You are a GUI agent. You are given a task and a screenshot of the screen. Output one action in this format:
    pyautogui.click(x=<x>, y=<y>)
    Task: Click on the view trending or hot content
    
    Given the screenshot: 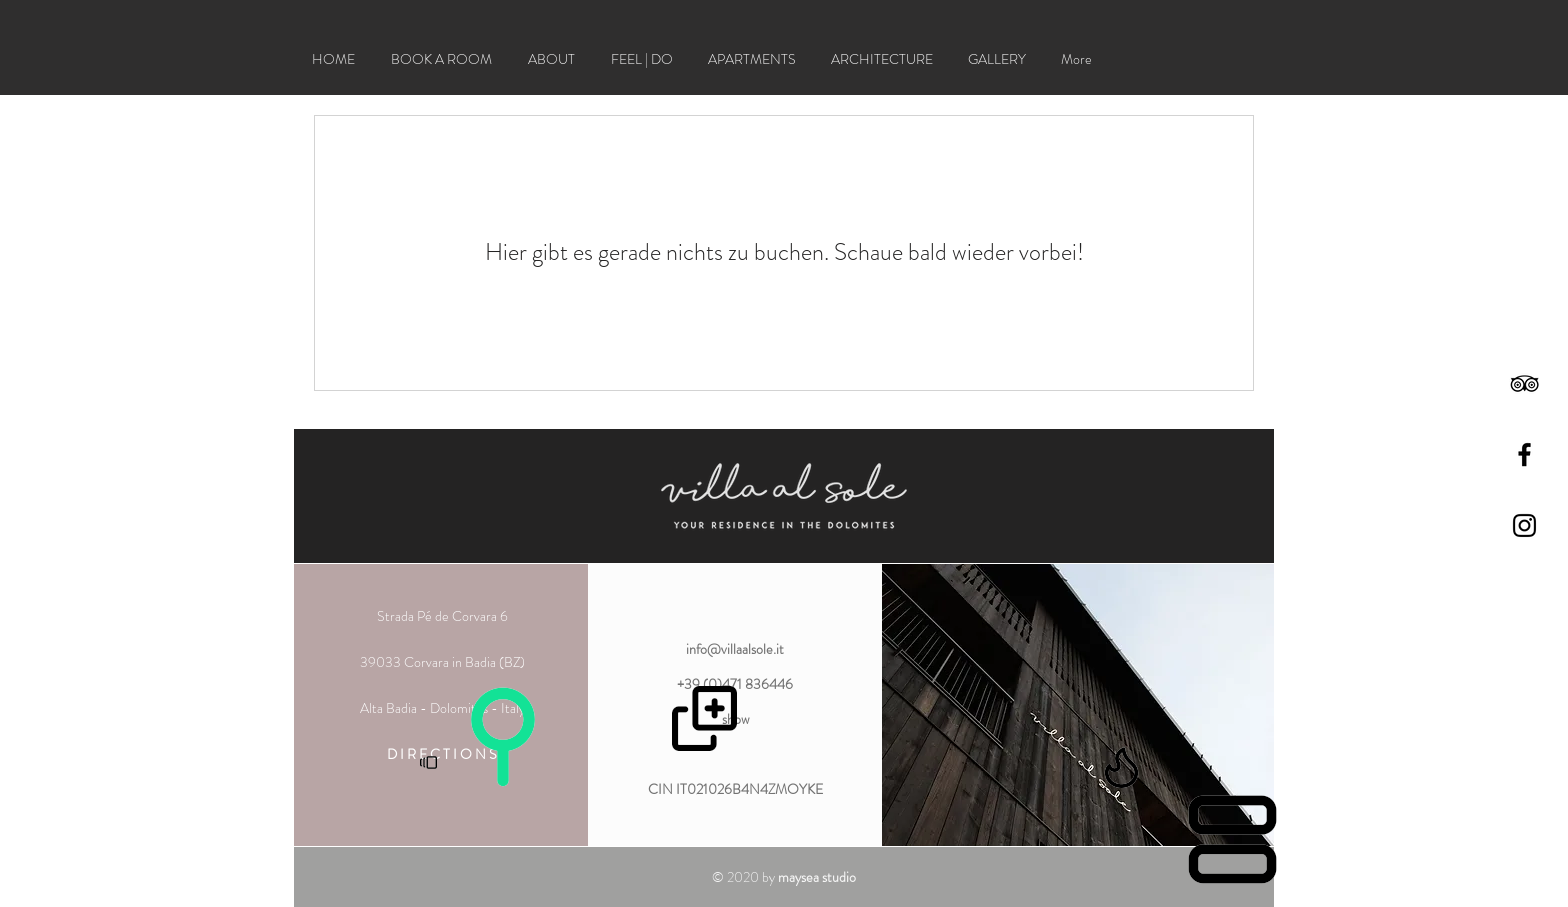 What is the action you would take?
    pyautogui.click(x=1121, y=767)
    